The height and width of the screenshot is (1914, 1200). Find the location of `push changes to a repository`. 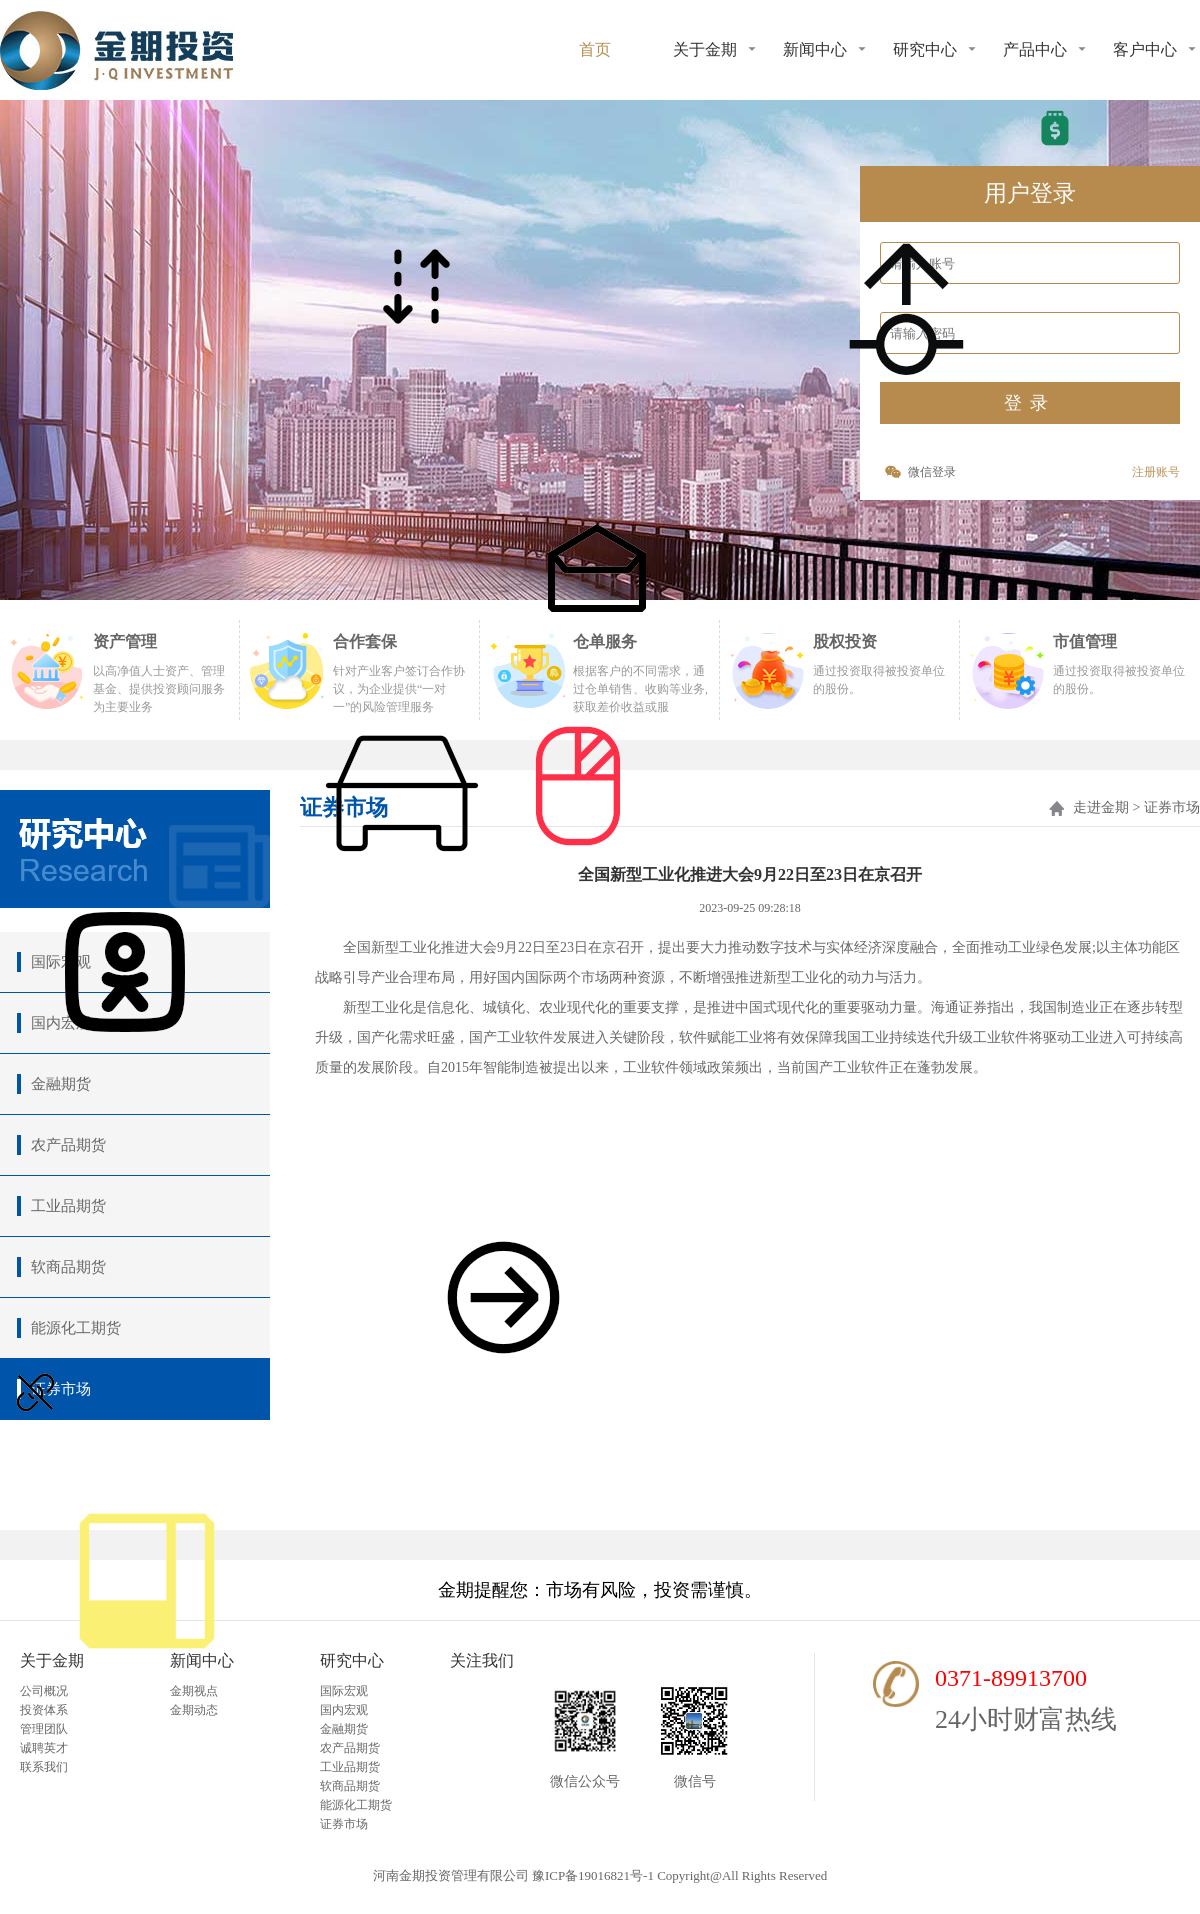

push changes to a repository is located at coordinates (902, 305).